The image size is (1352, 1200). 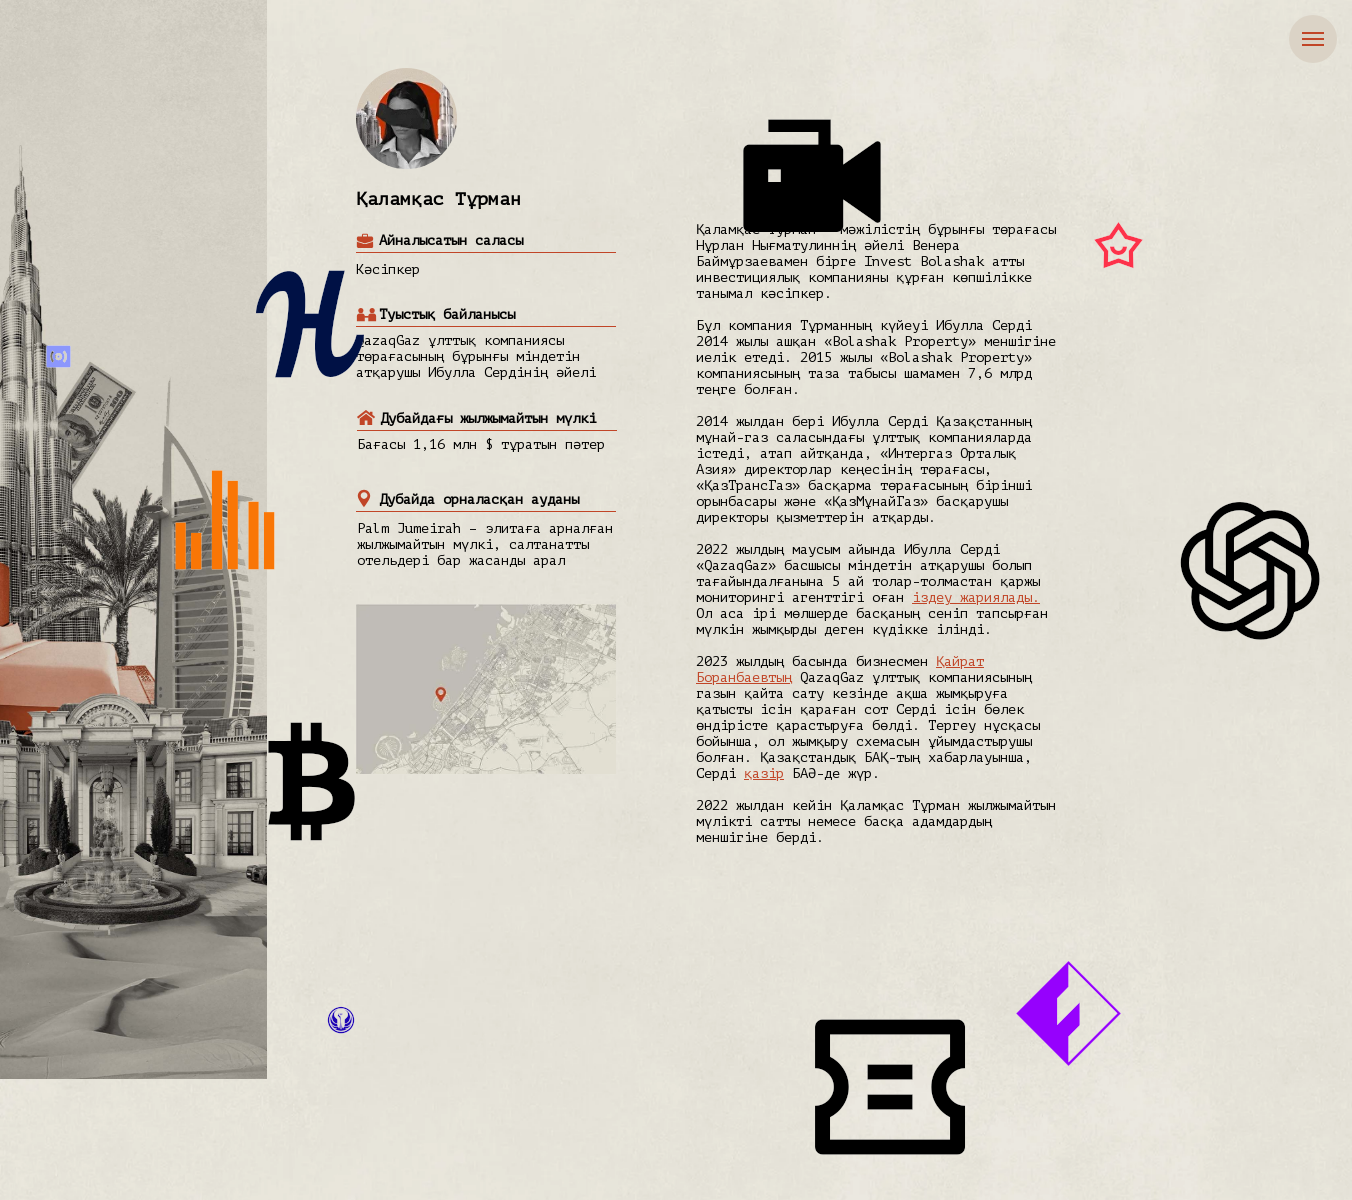 What do you see at coordinates (341, 1020) in the screenshot?
I see `the old republic game or franchise logo` at bounding box center [341, 1020].